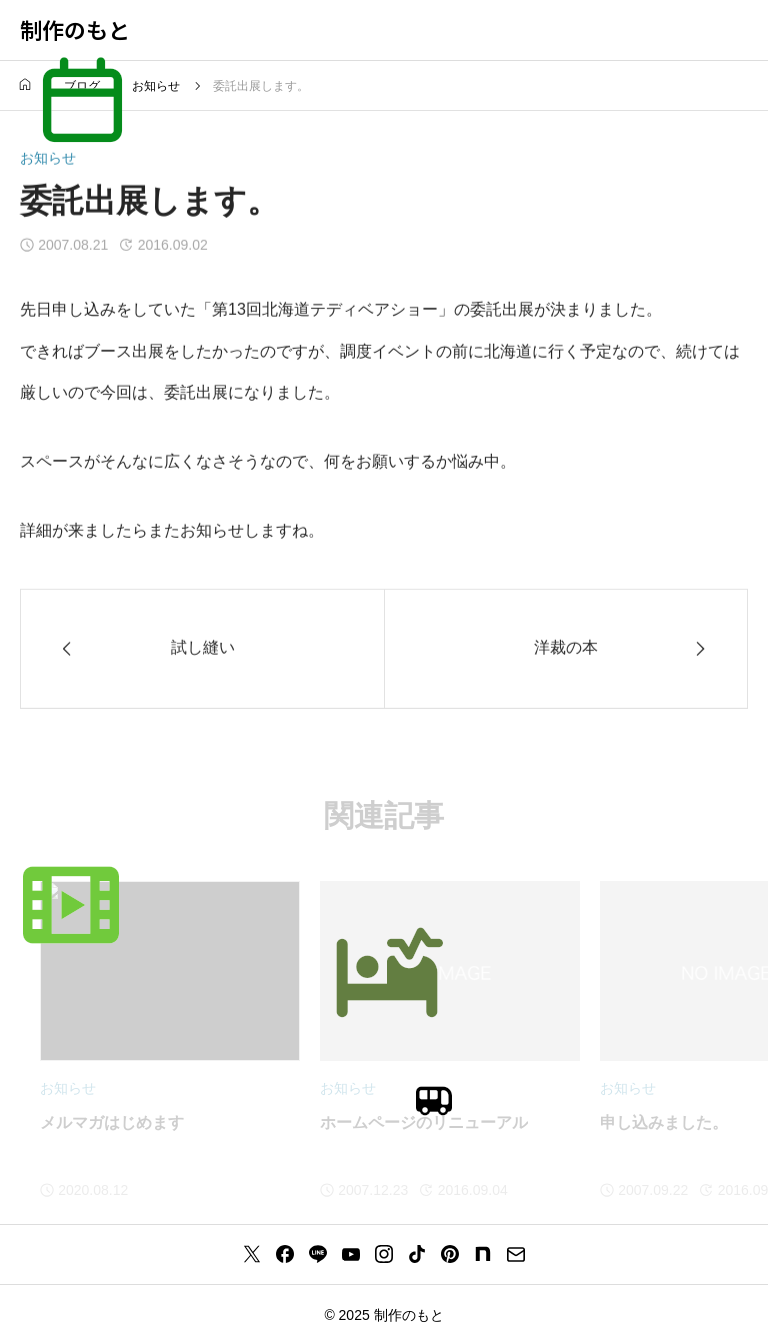 The image size is (768, 1344). Describe the element at coordinates (82, 102) in the screenshot. I see `view calendar or schedule` at that location.